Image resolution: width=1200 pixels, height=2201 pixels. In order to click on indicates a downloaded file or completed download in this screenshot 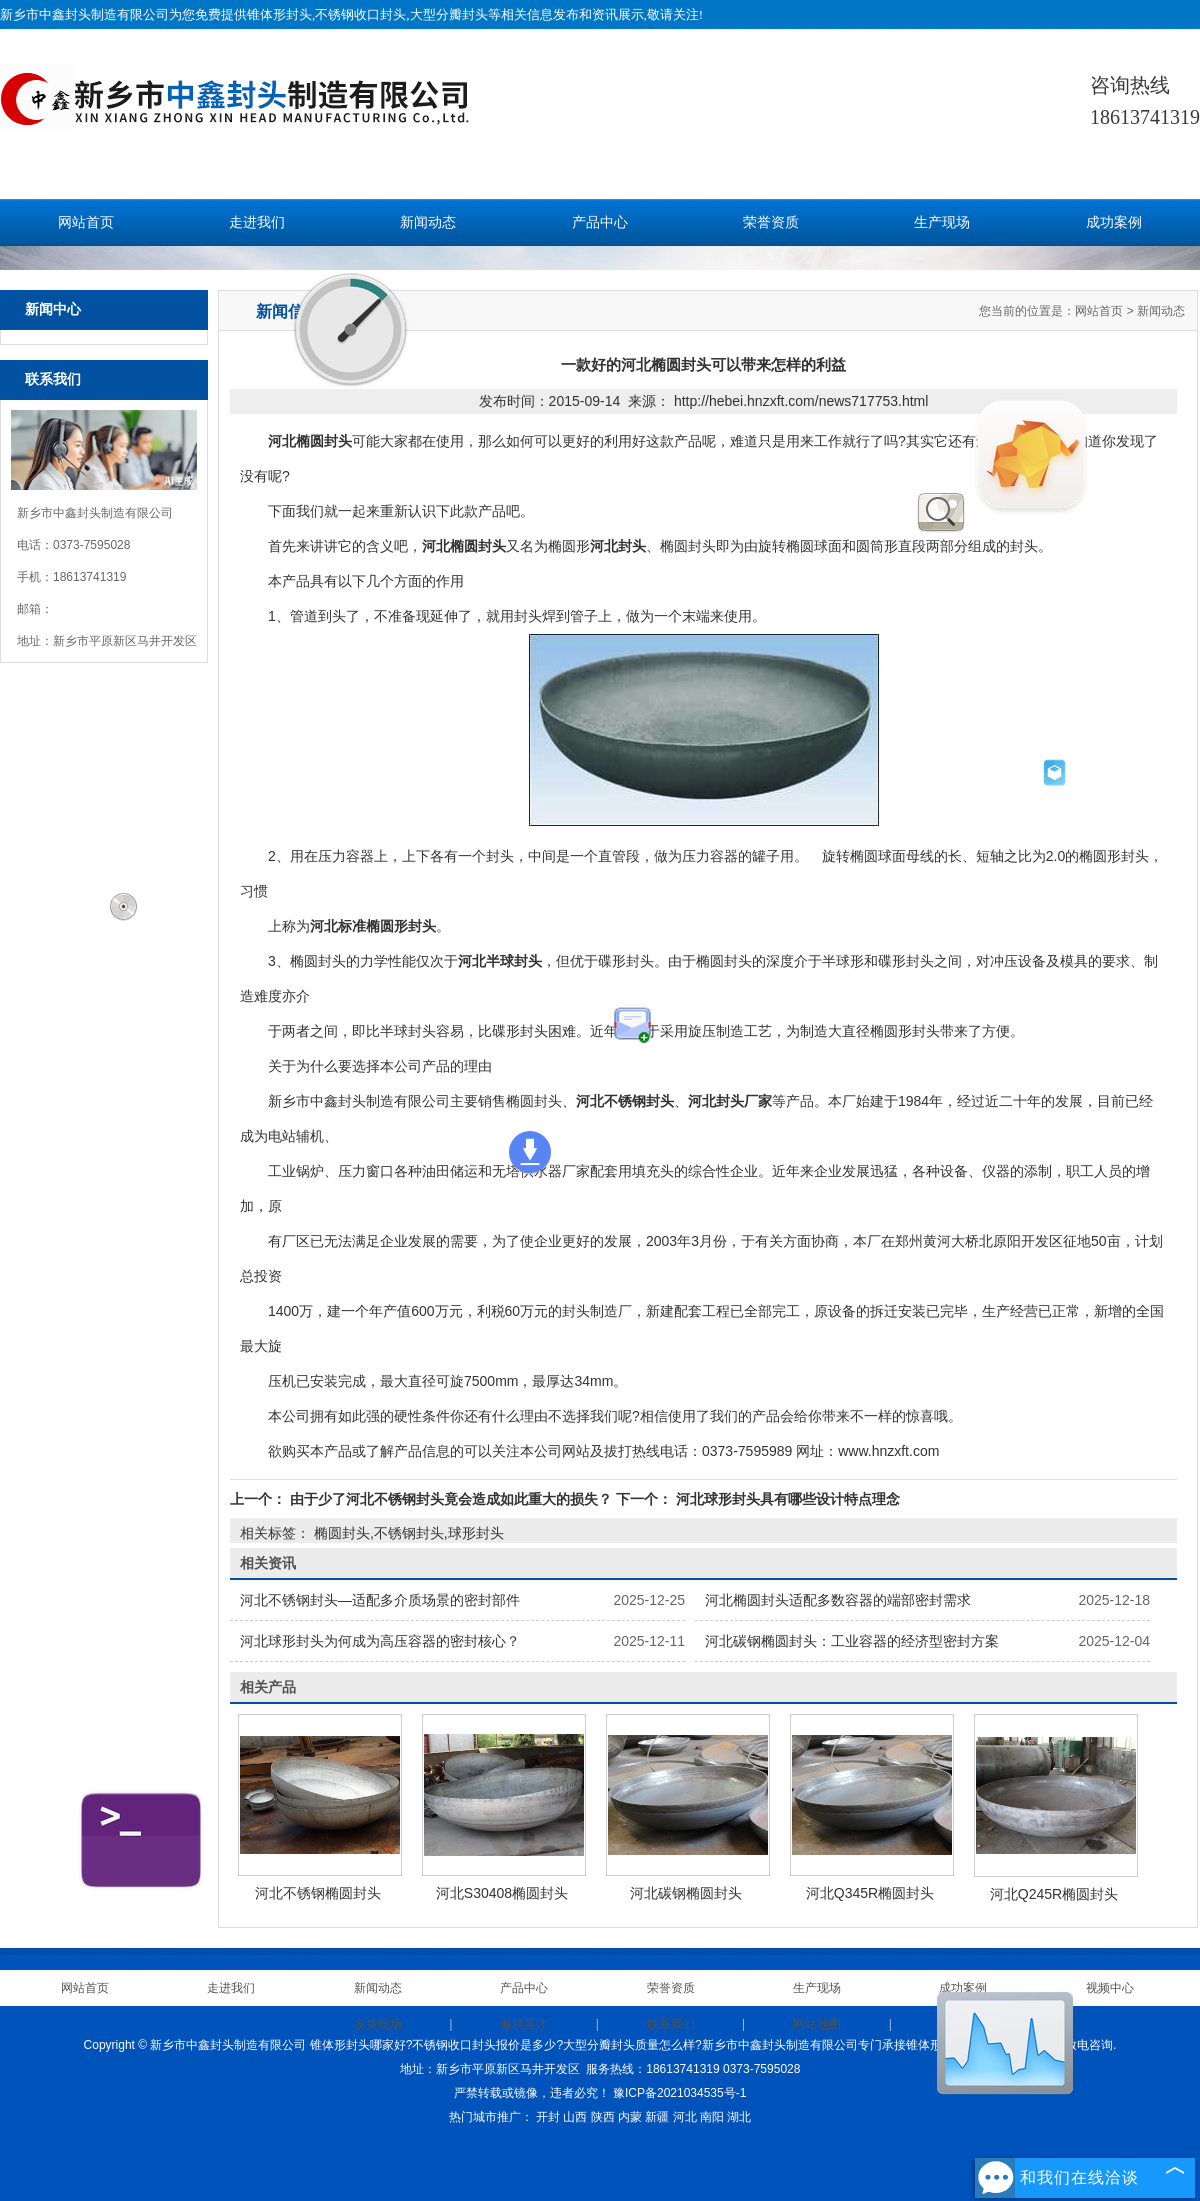, I will do `click(530, 1152)`.